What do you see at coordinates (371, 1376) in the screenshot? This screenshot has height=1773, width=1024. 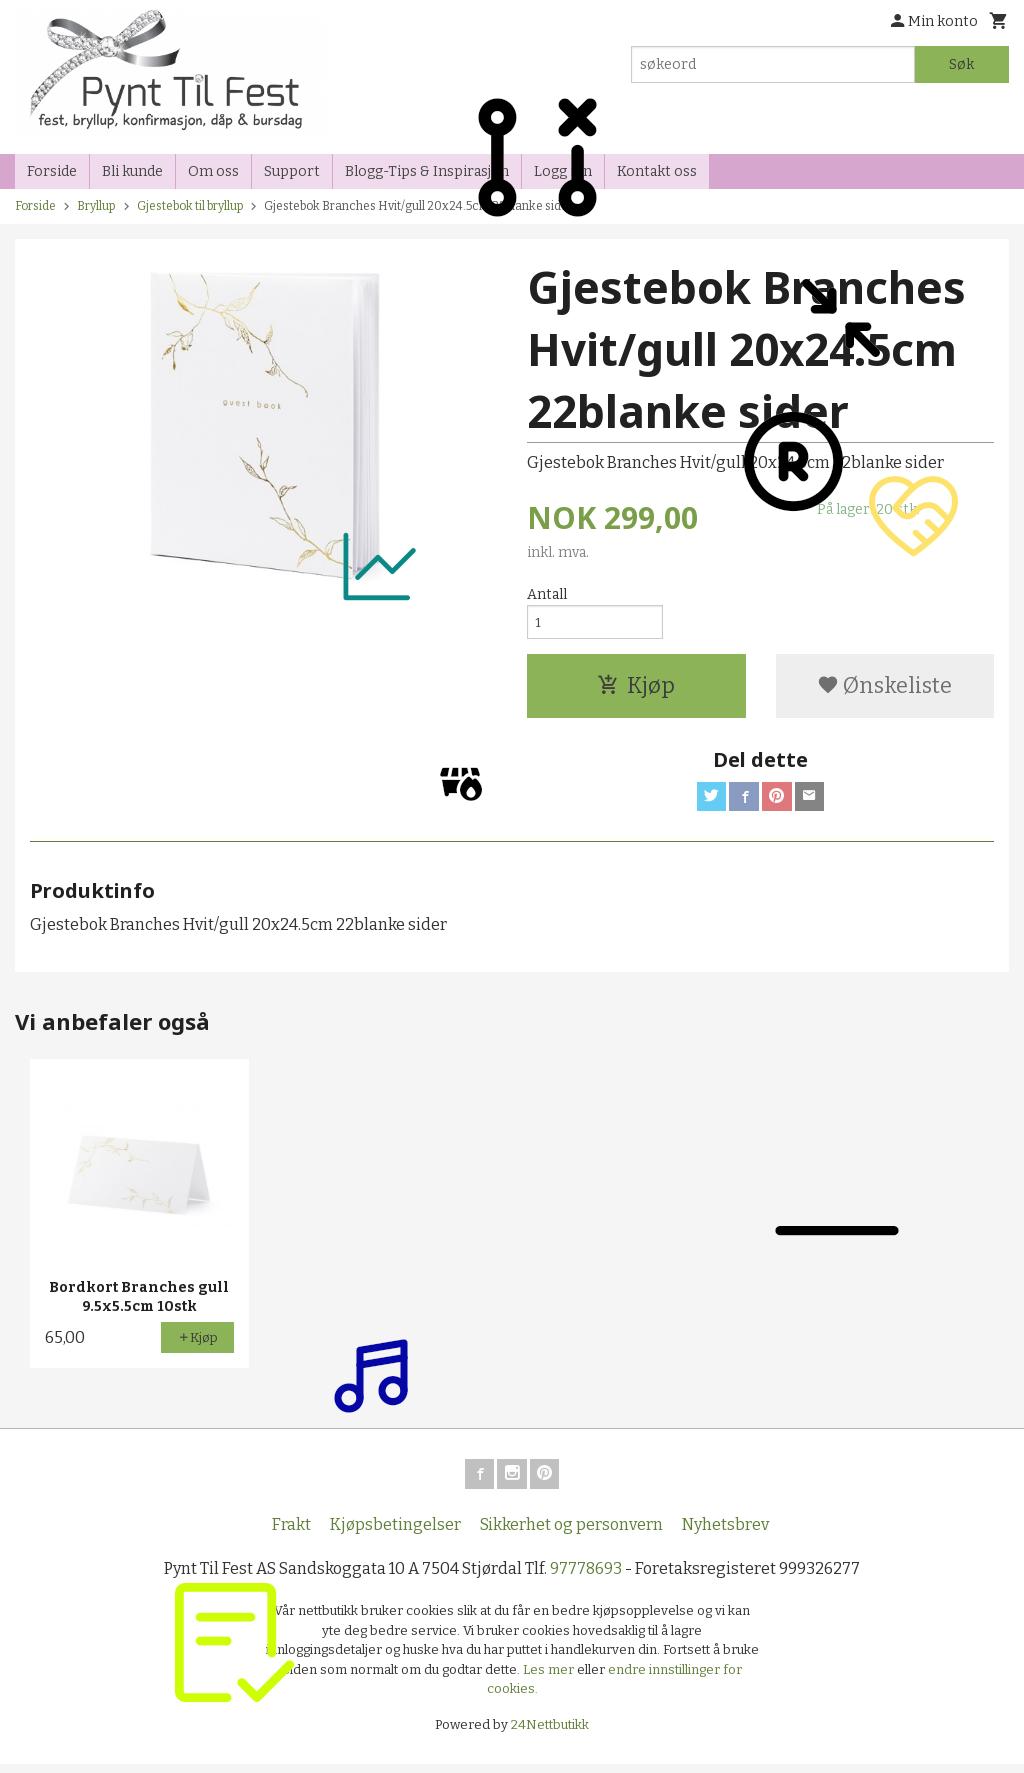 I see `access music library or audio files` at bounding box center [371, 1376].